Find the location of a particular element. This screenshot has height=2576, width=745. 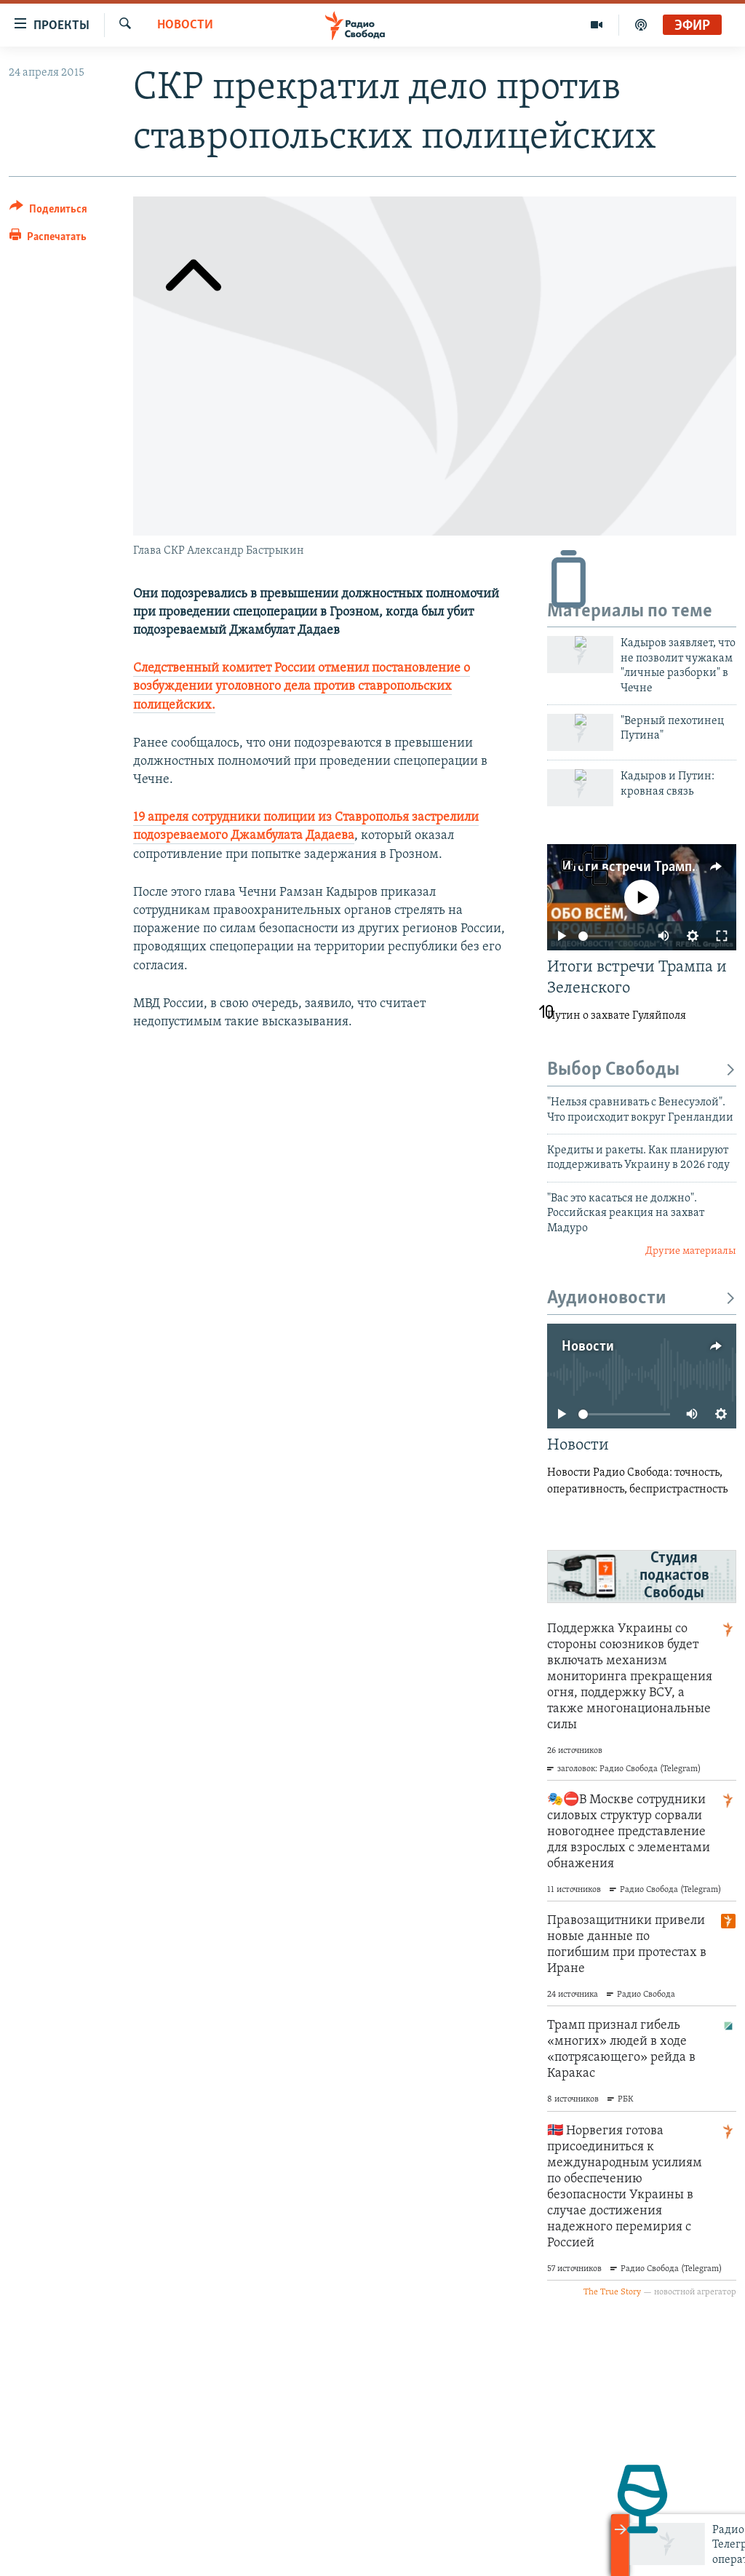

indicates item number 10 in a list or sequence is located at coordinates (546, 1011).